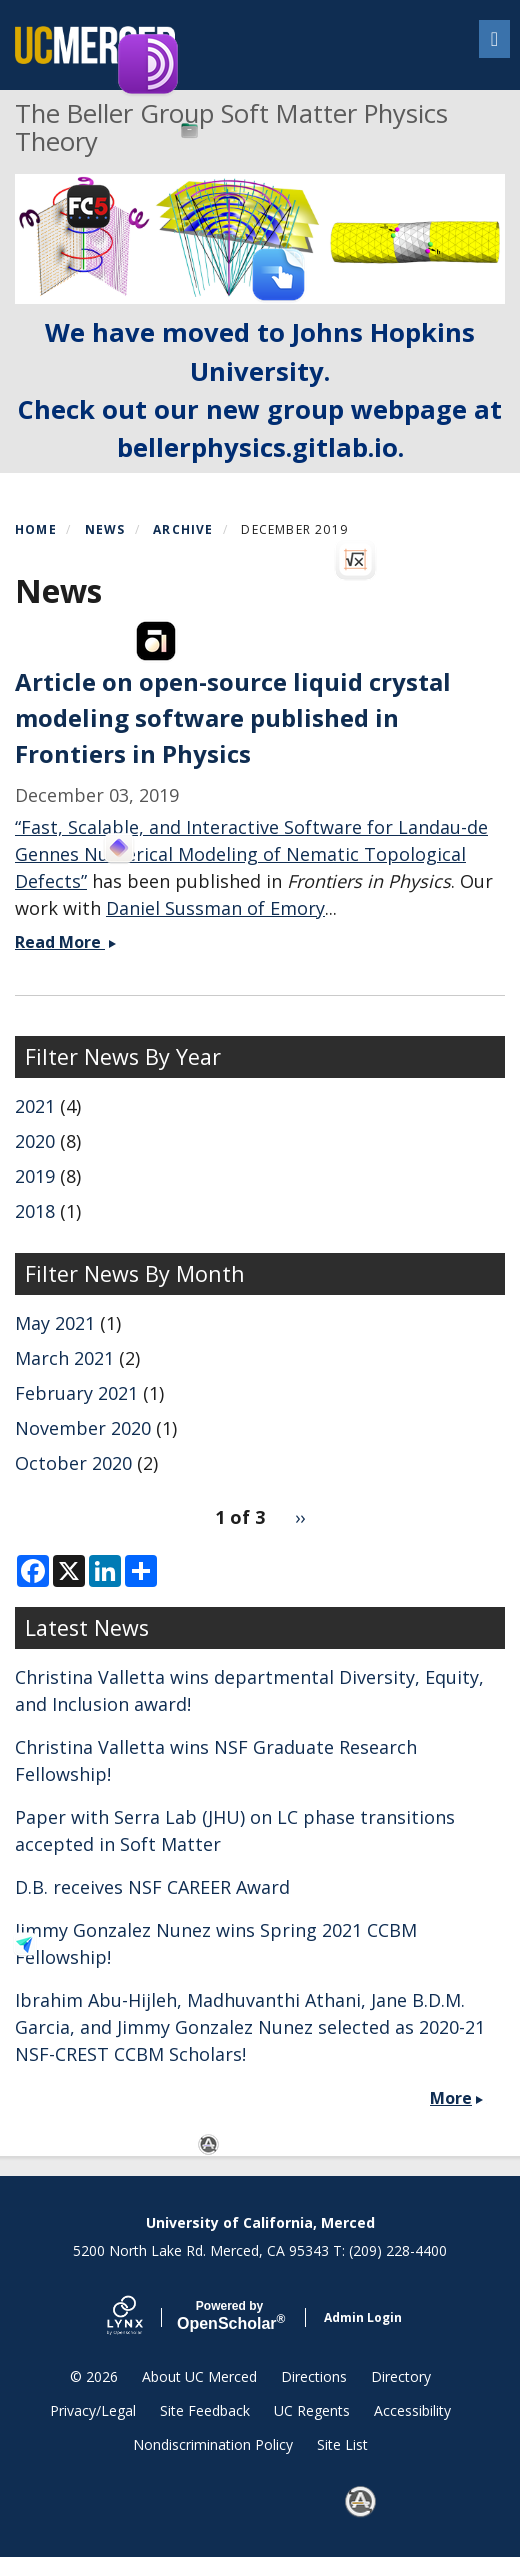  Describe the element at coordinates (119, 848) in the screenshot. I see `open proton pass password manager` at that location.